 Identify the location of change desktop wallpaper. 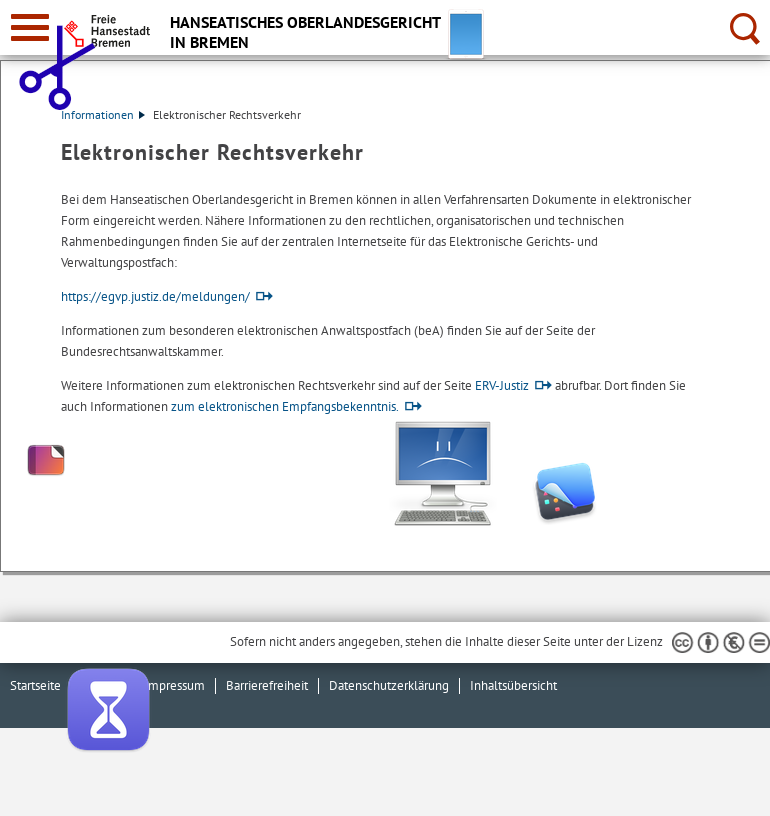
(46, 460).